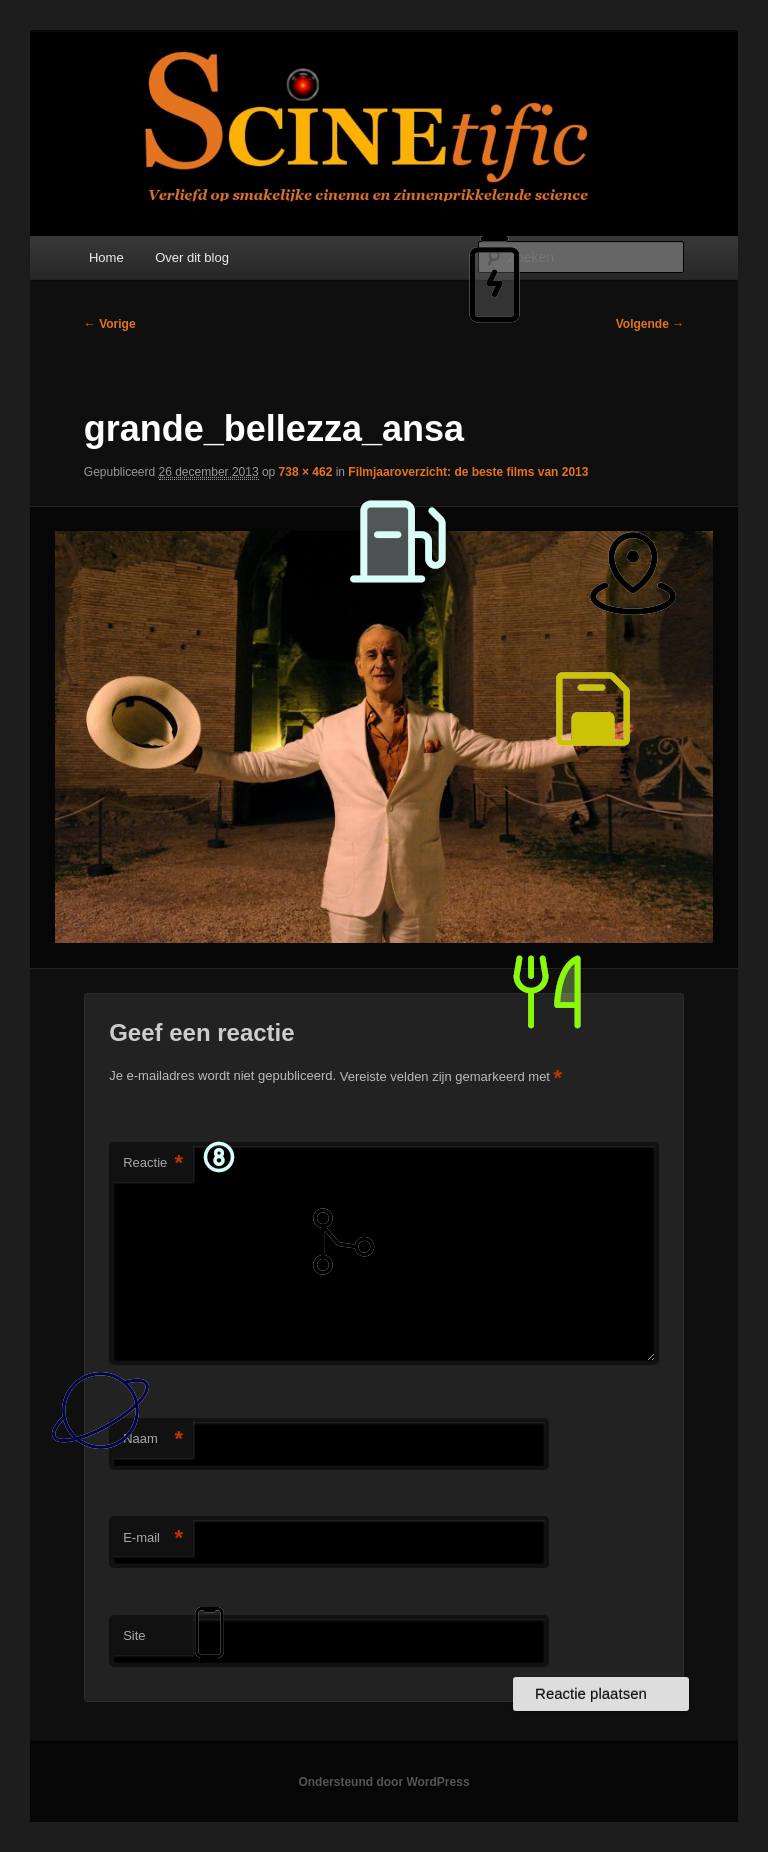 The height and width of the screenshot is (1852, 768). What do you see at coordinates (338, 1241) in the screenshot?
I see `merge branches in version control` at bounding box center [338, 1241].